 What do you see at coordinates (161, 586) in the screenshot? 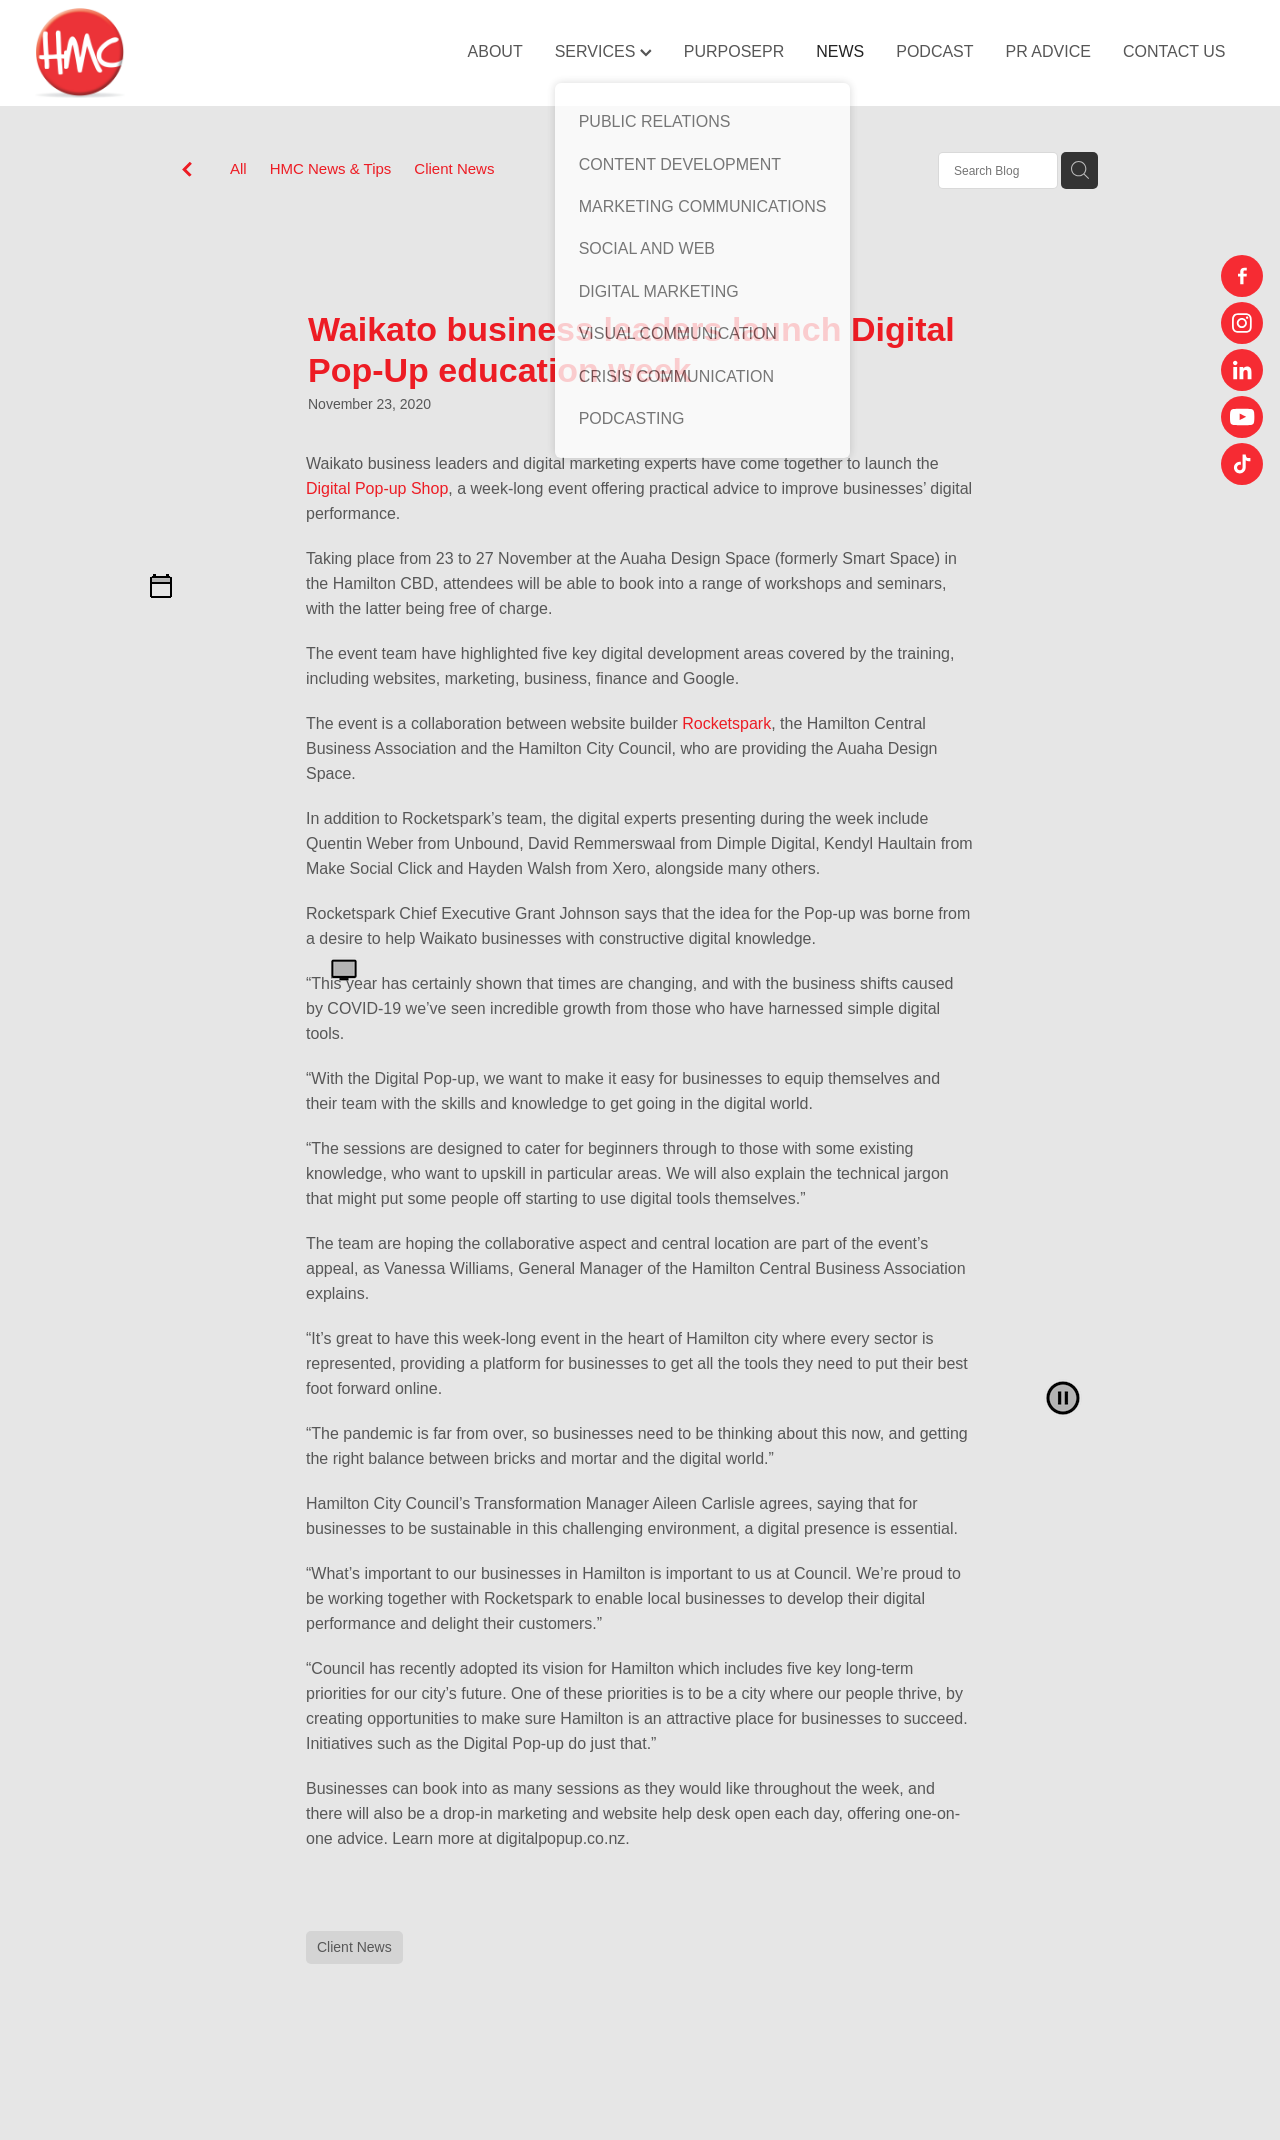
I see `view today's date` at bounding box center [161, 586].